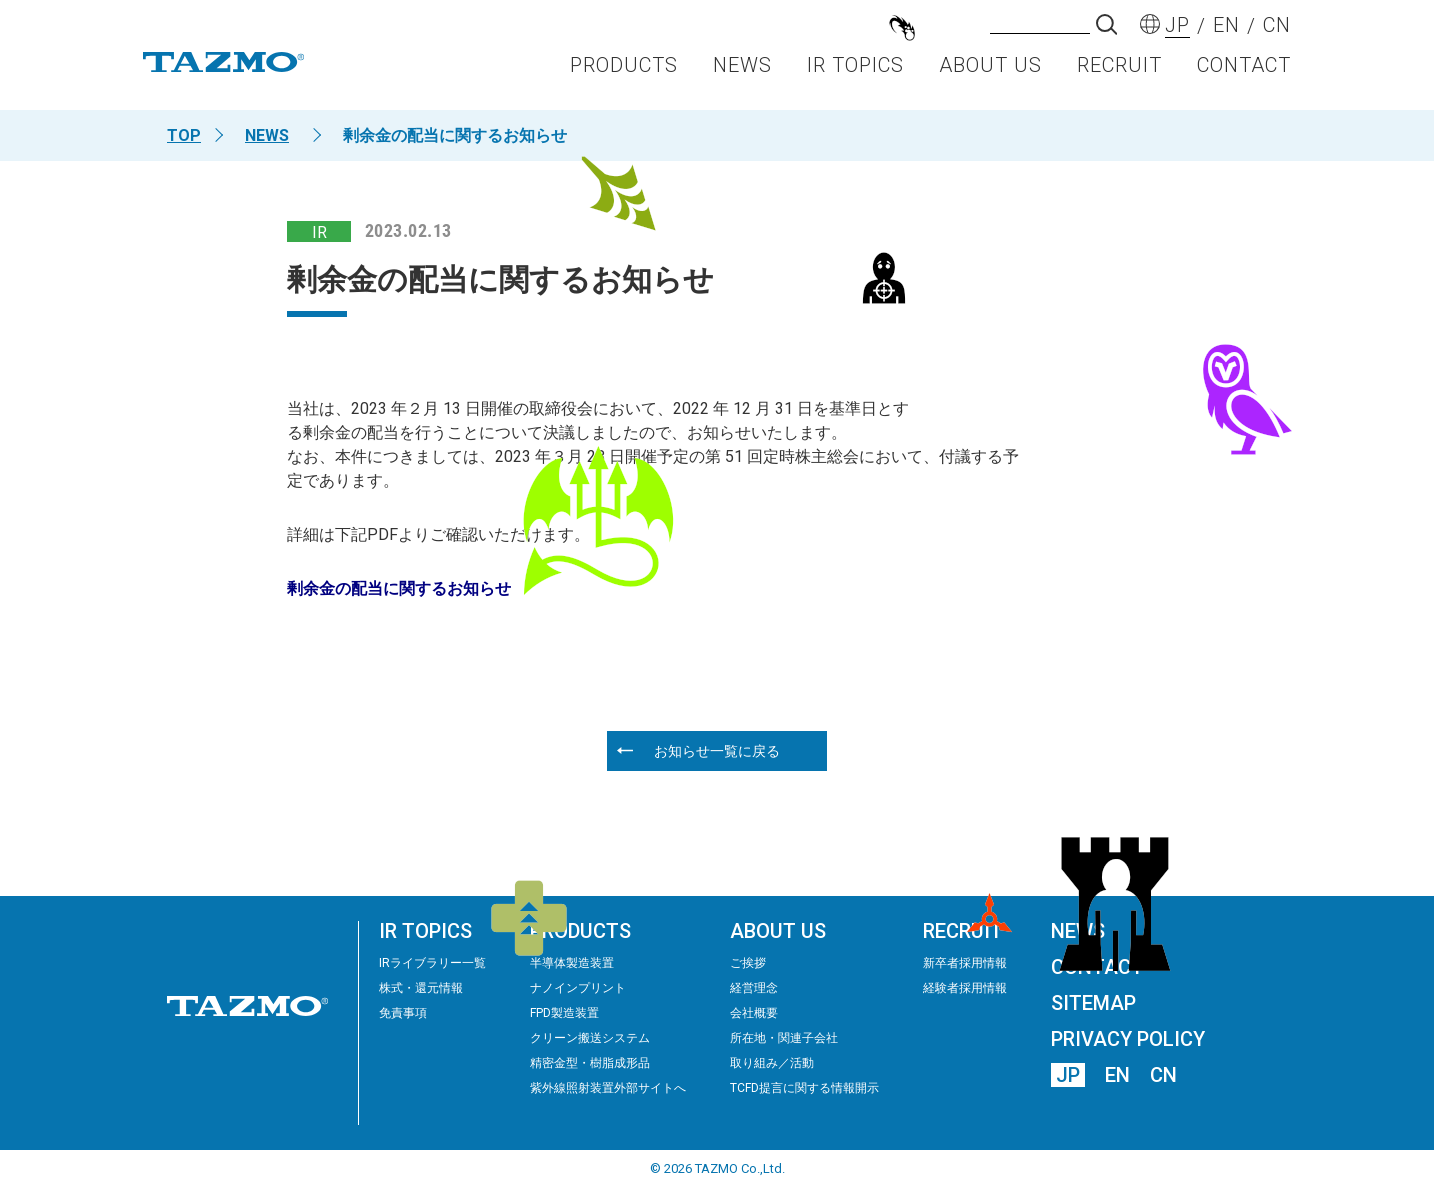 This screenshot has width=1434, height=1188. What do you see at coordinates (598, 520) in the screenshot?
I see `select a devil or demon character` at bounding box center [598, 520].